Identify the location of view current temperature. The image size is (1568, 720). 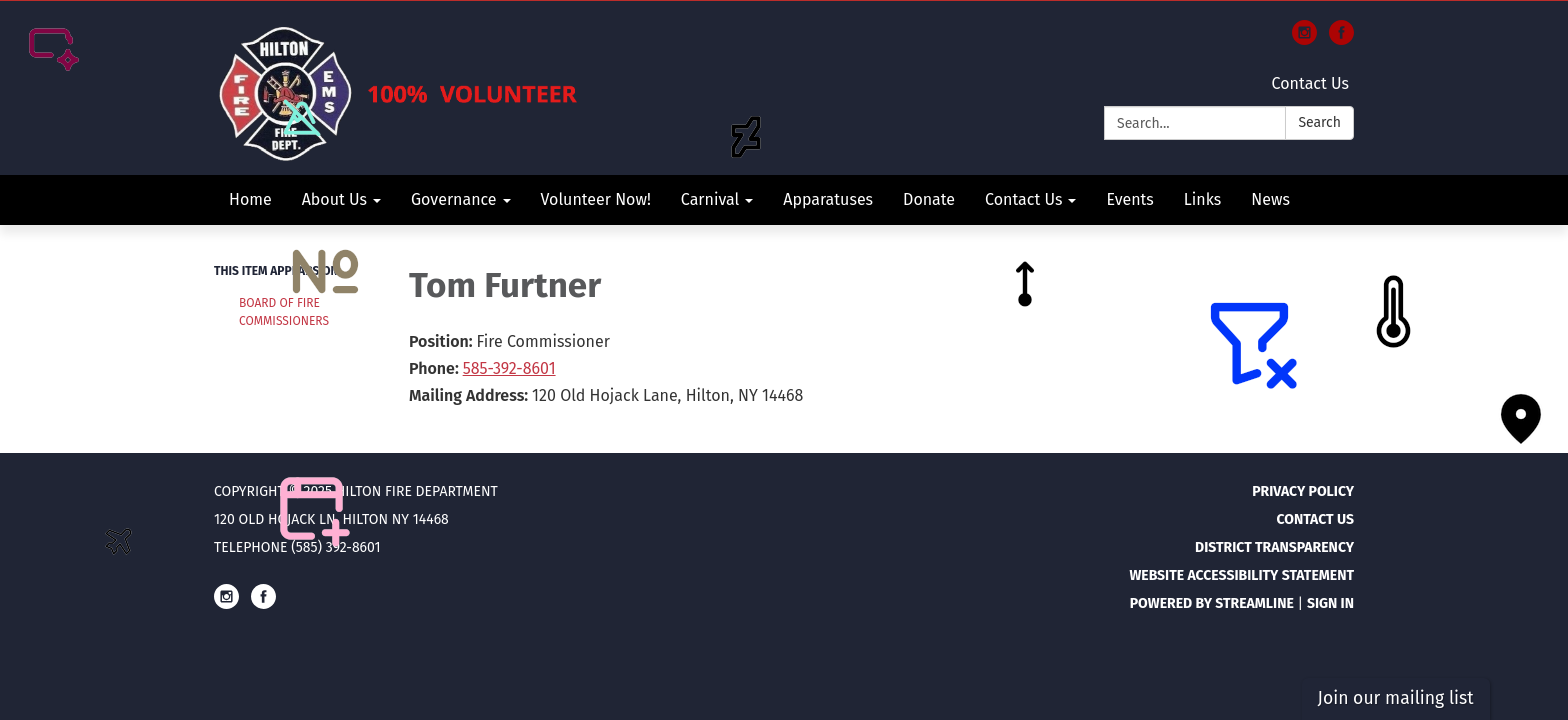
(1393, 311).